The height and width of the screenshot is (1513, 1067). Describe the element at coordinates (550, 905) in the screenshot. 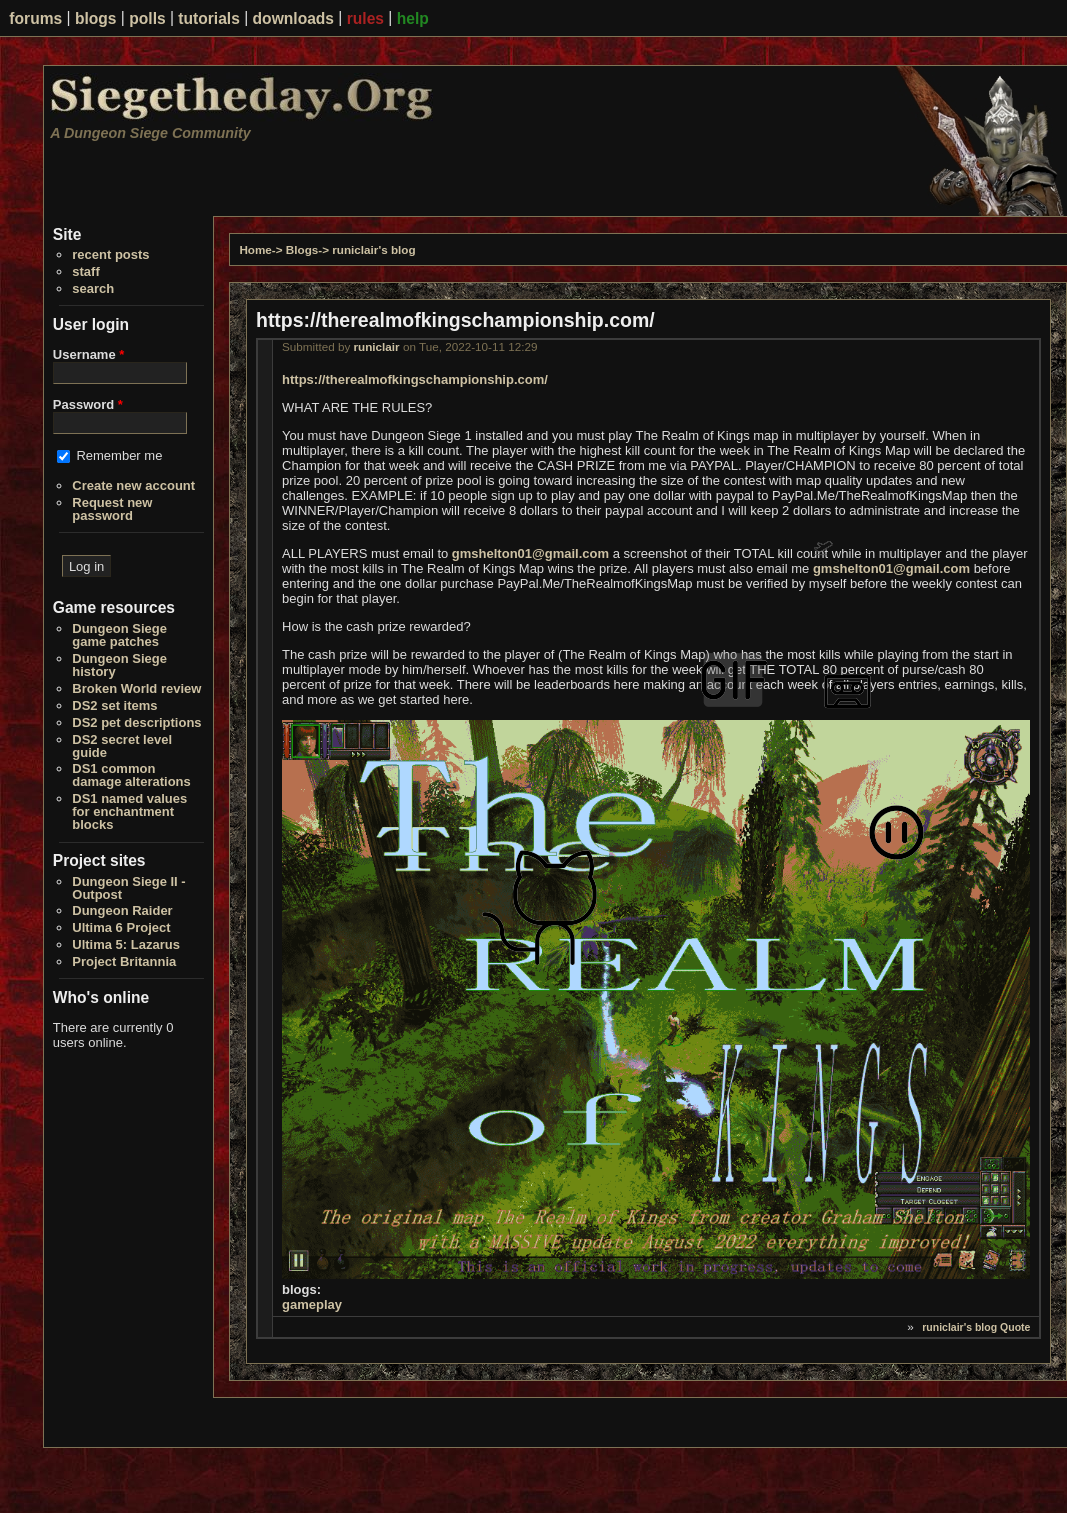

I see `view project on github` at that location.